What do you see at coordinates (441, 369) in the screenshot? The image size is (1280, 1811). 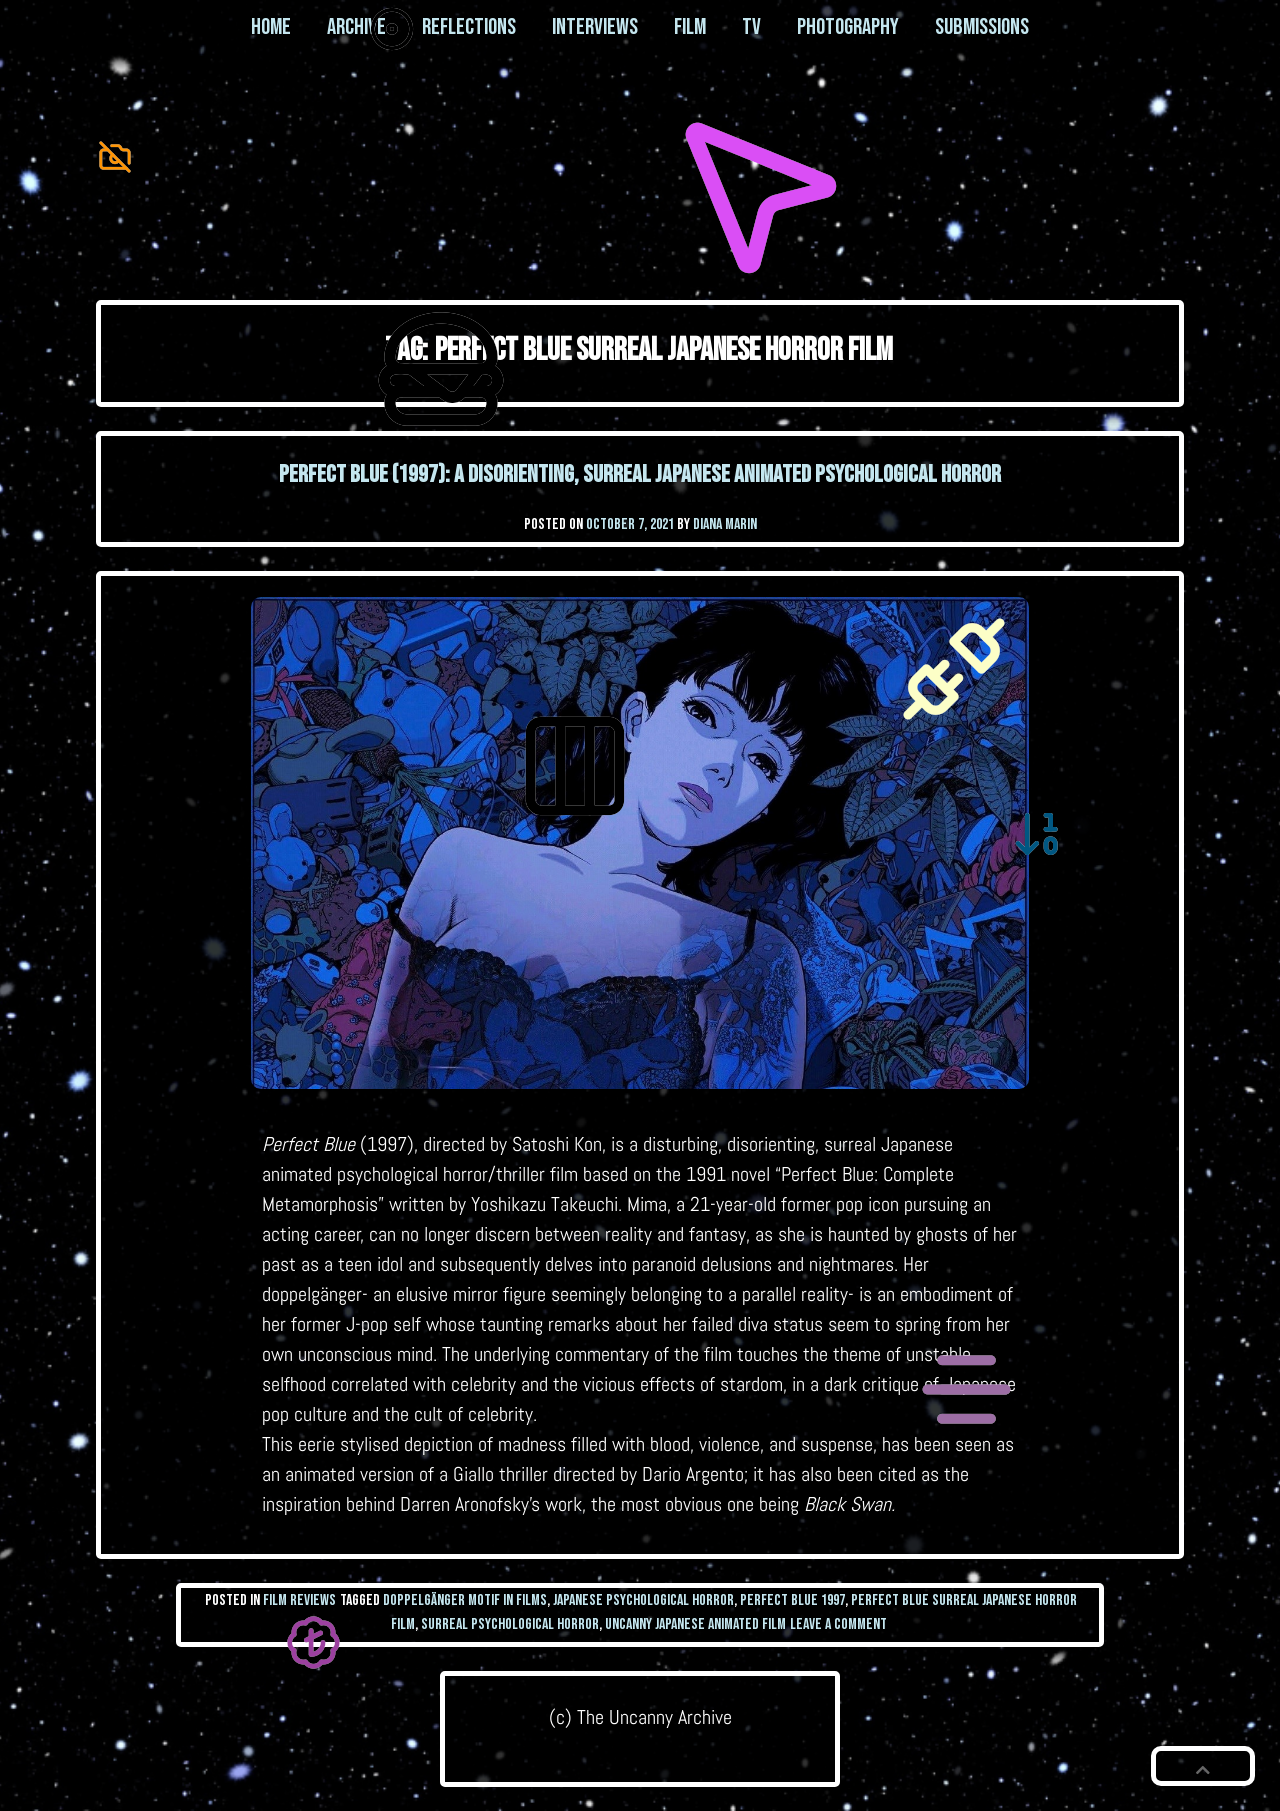 I see `view food or restaurant options` at bounding box center [441, 369].